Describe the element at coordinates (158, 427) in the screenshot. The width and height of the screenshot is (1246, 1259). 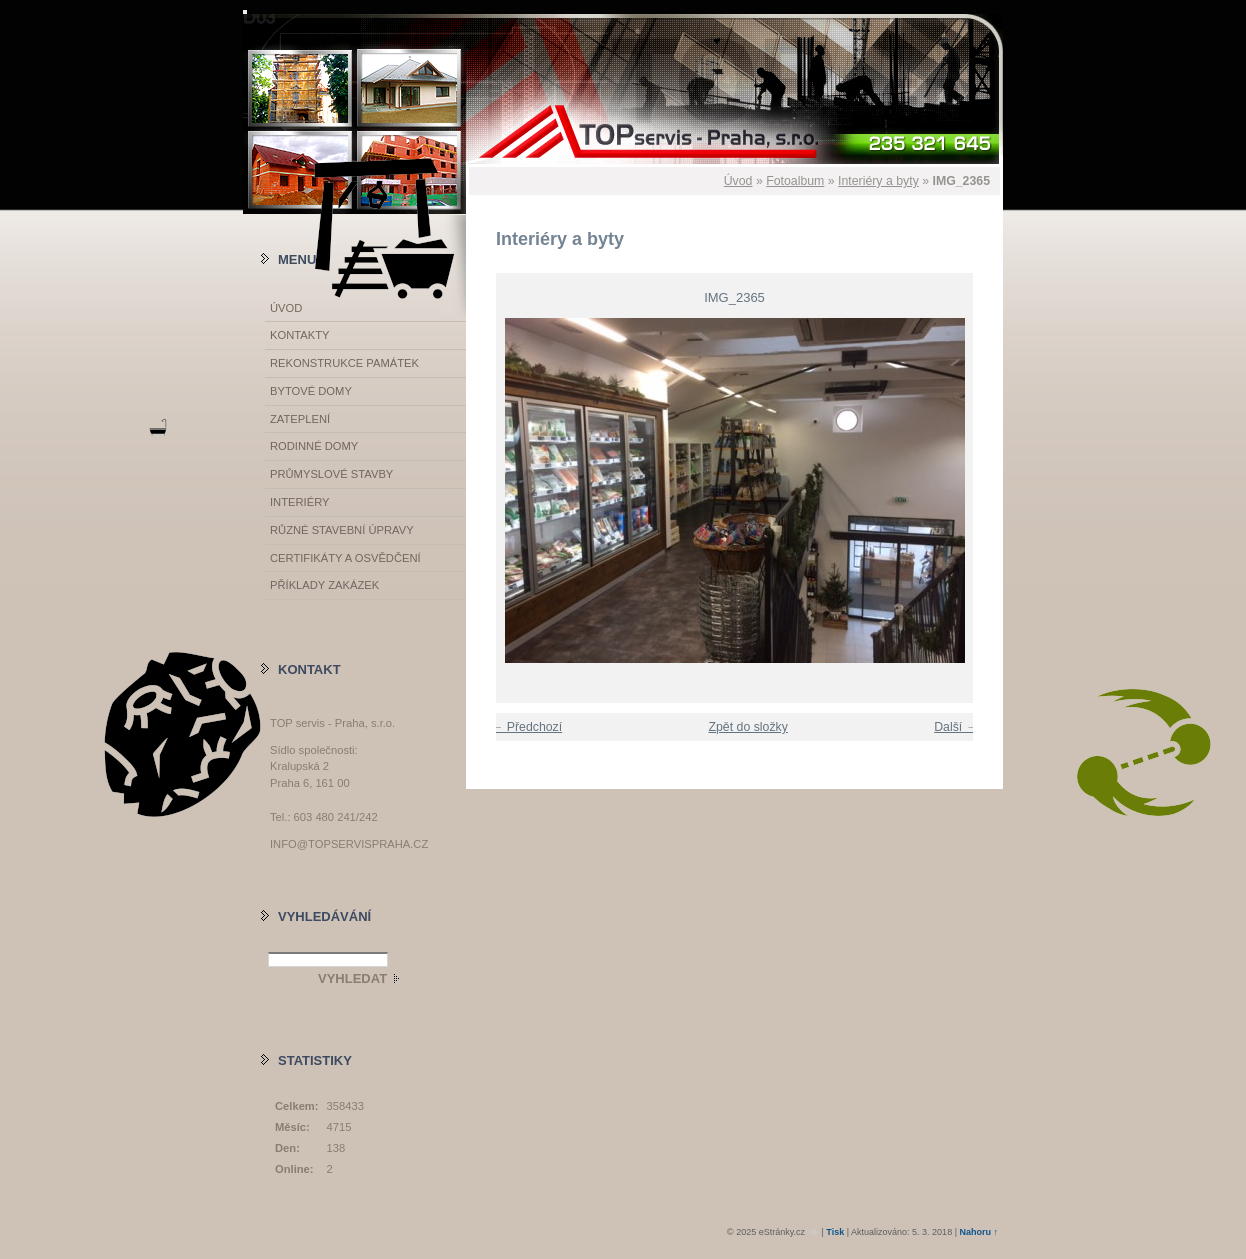
I see `indicates bathroom or bathing facilities` at that location.